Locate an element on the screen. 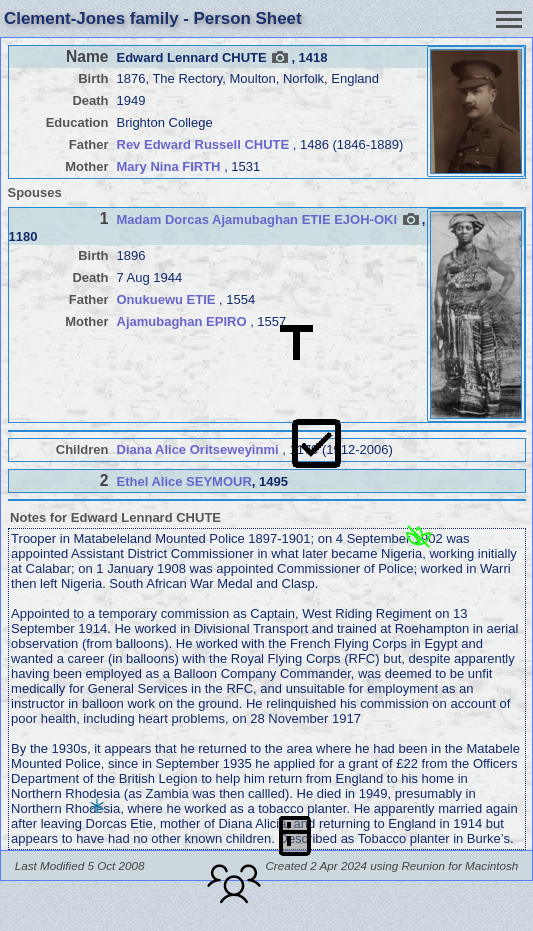 This screenshot has width=533, height=931. access kitchen appliances or settings is located at coordinates (295, 836).